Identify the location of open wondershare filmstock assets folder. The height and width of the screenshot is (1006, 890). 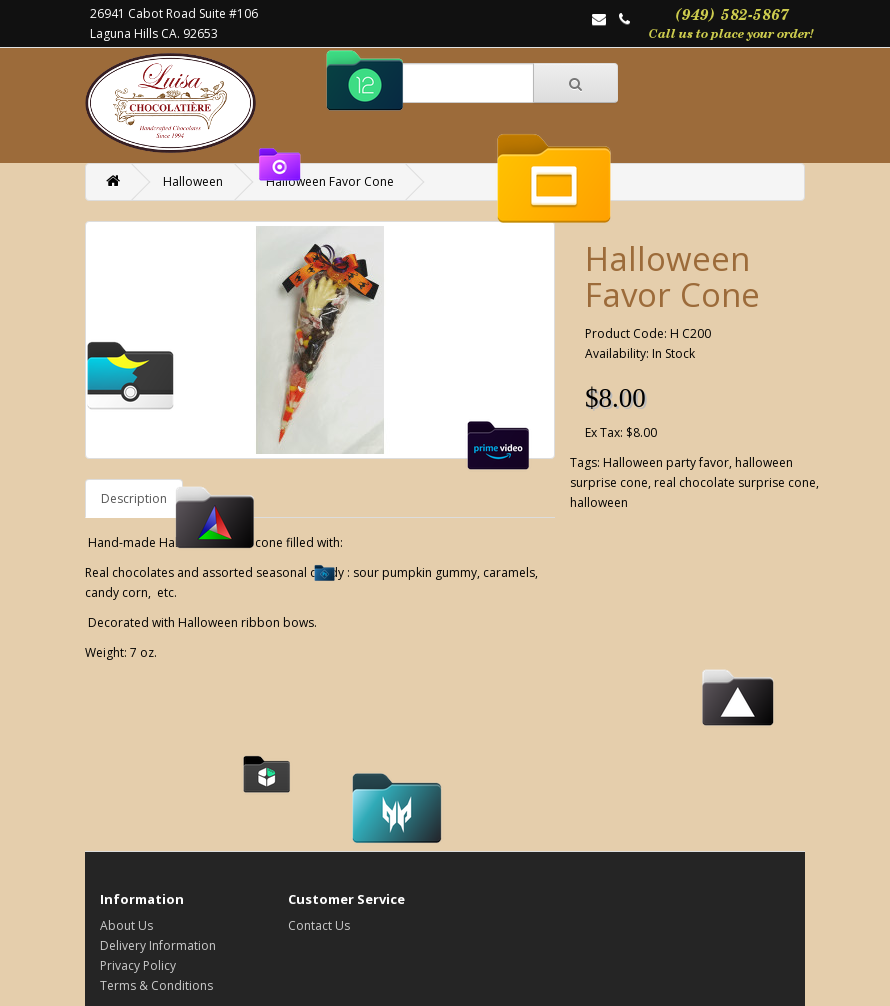
(266, 775).